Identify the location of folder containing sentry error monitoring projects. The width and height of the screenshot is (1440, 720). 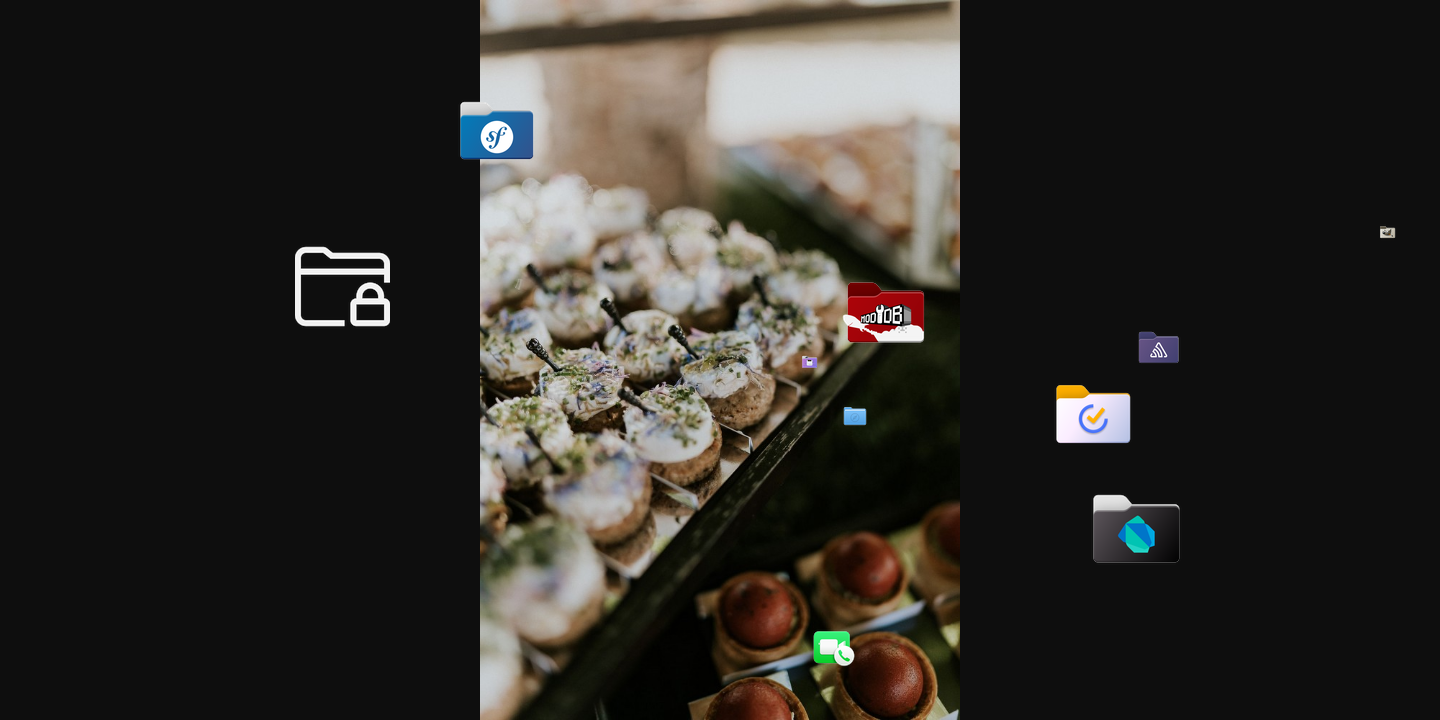
(1158, 348).